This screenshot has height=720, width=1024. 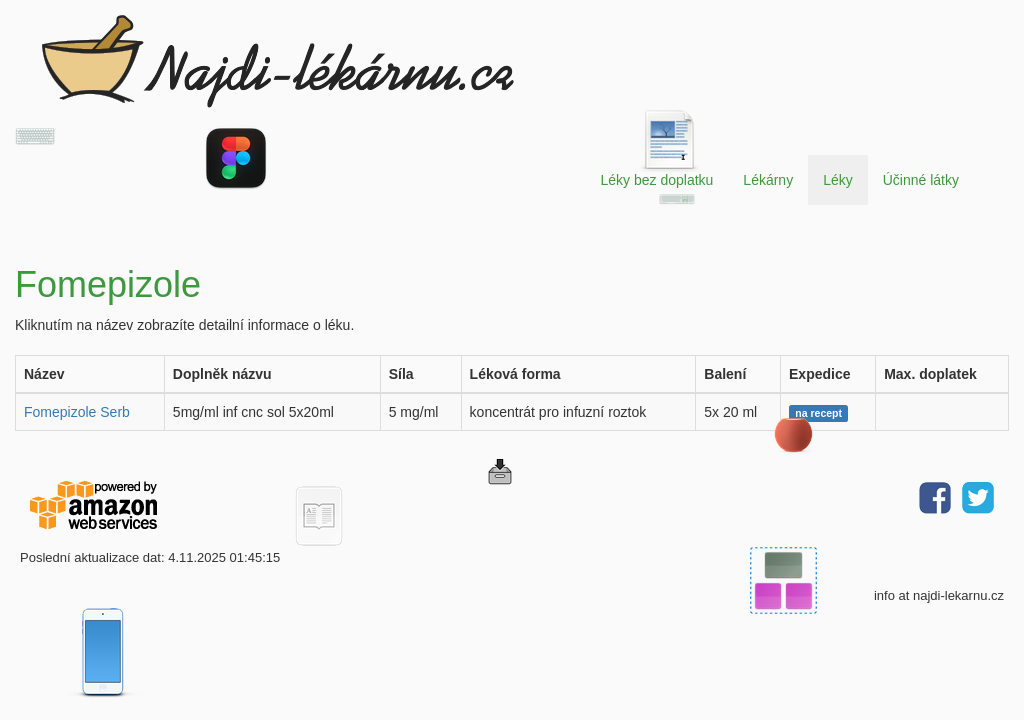 What do you see at coordinates (35, 136) in the screenshot?
I see `connect a bluetooth keyboard` at bounding box center [35, 136].